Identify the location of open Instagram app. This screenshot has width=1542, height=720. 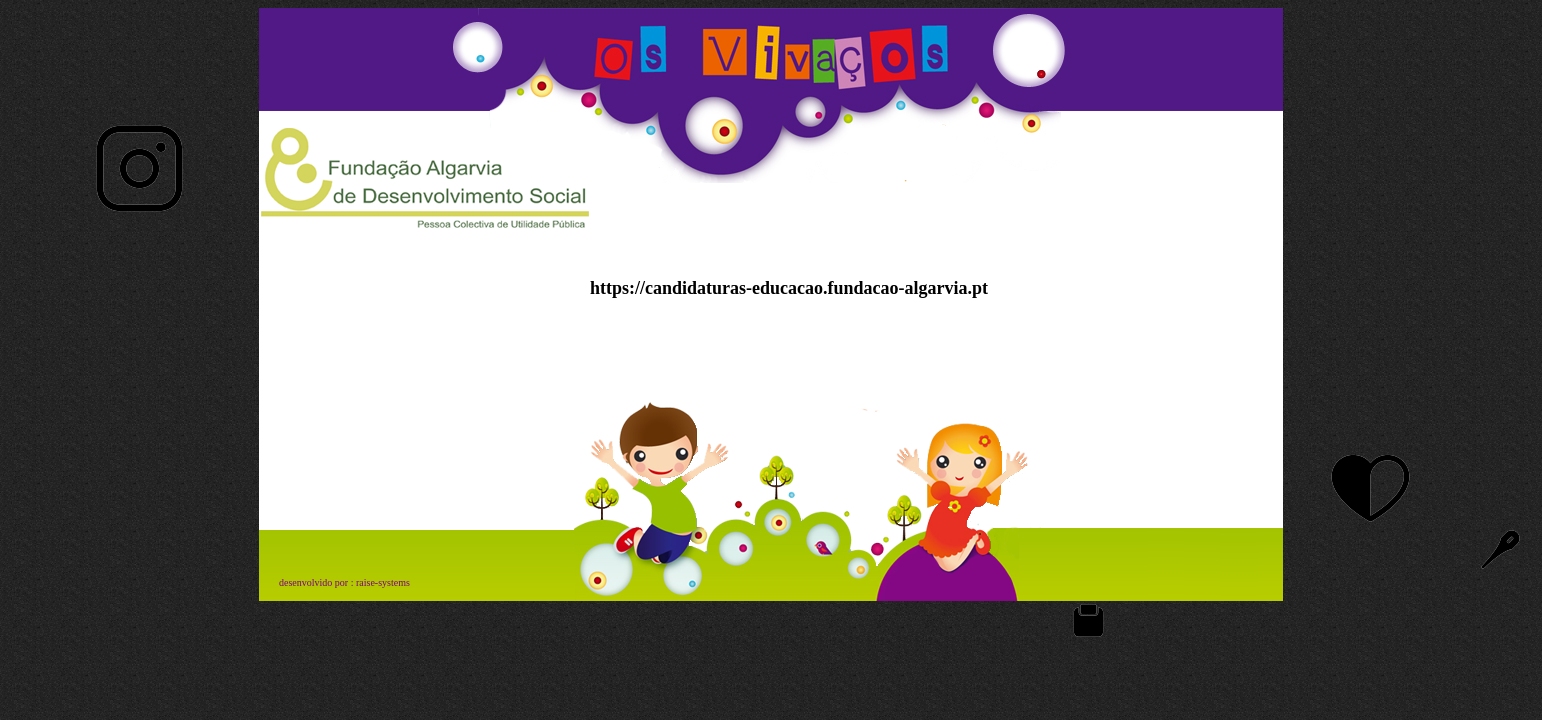
(139, 168).